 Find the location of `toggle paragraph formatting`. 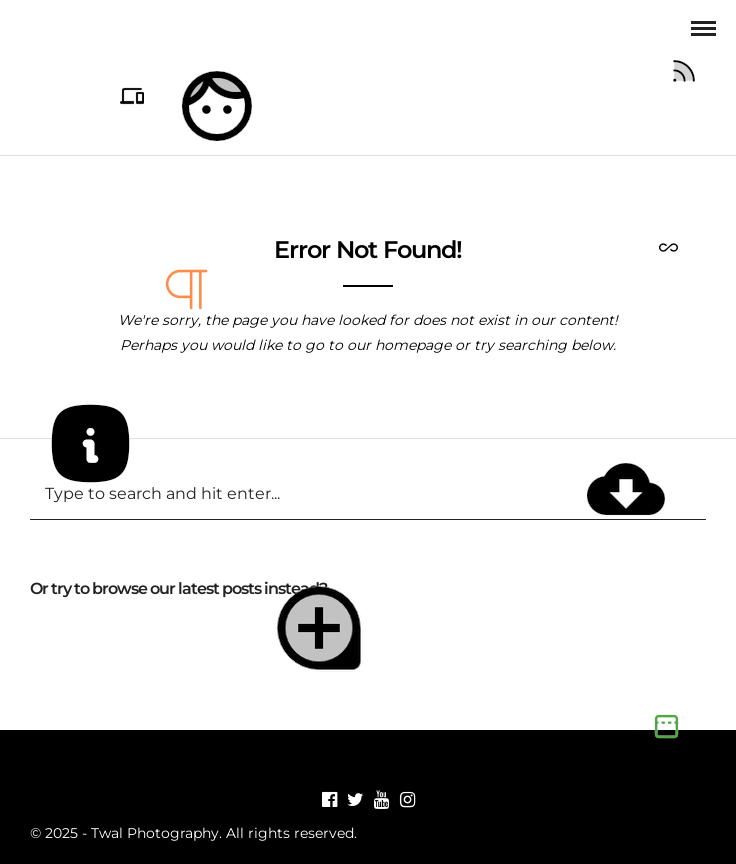

toggle paragraph formatting is located at coordinates (187, 289).